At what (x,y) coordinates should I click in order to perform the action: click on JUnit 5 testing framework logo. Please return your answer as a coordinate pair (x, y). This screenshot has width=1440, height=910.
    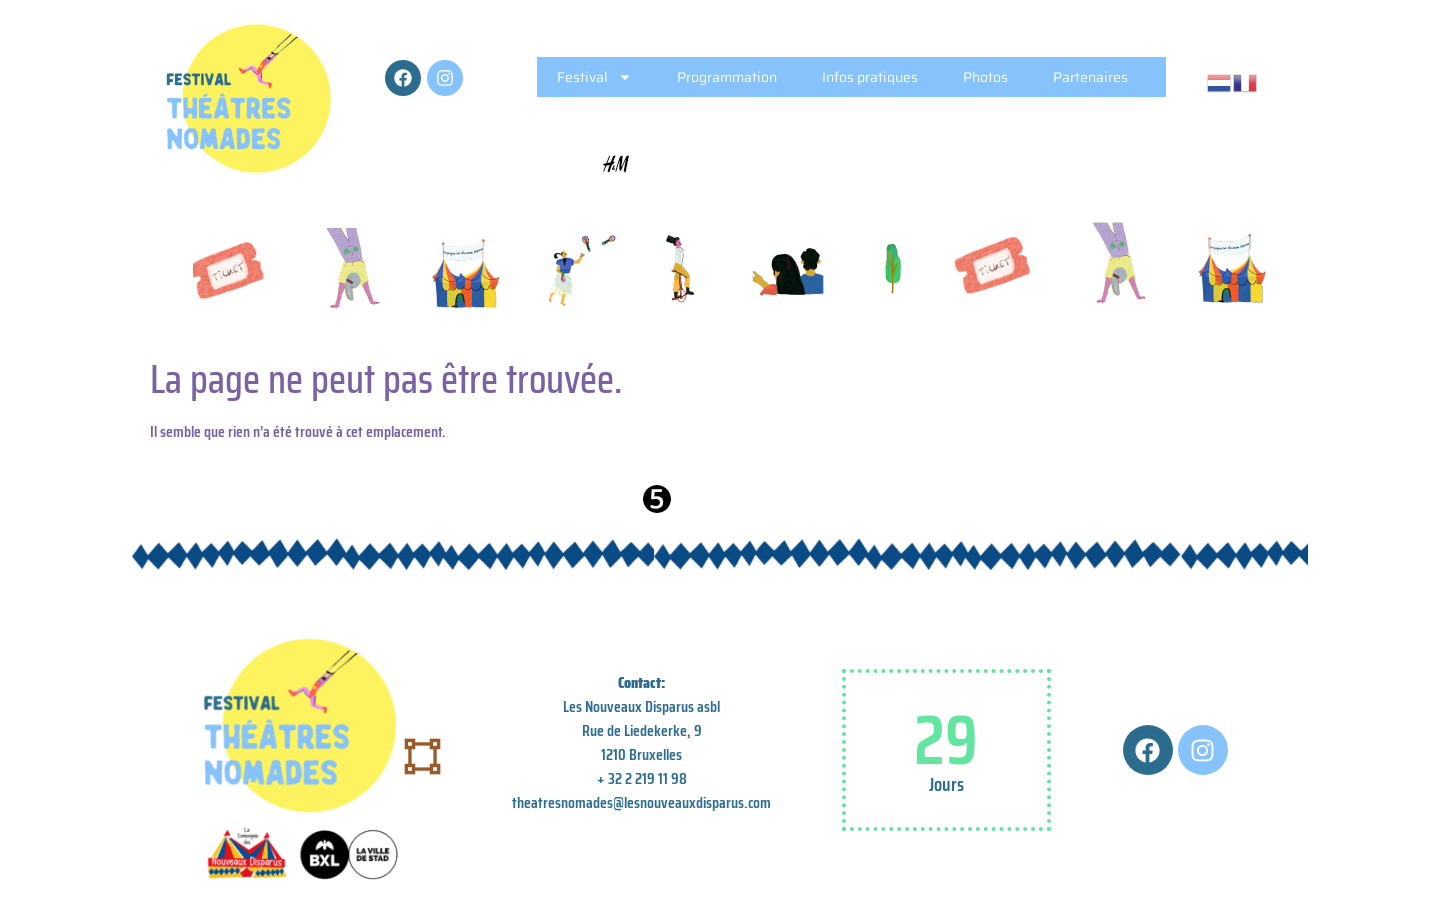
    Looking at the image, I should click on (657, 499).